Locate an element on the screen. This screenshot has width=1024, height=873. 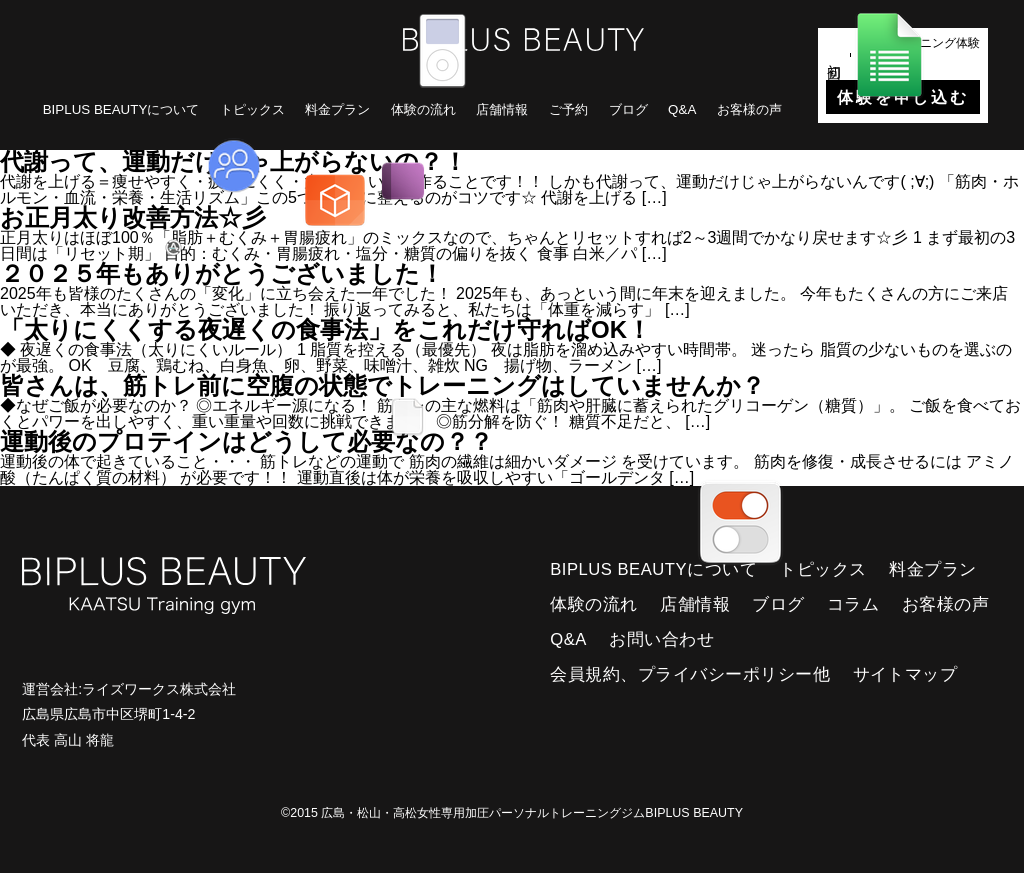
open gnome tweaks to customize desktop settings is located at coordinates (740, 522).